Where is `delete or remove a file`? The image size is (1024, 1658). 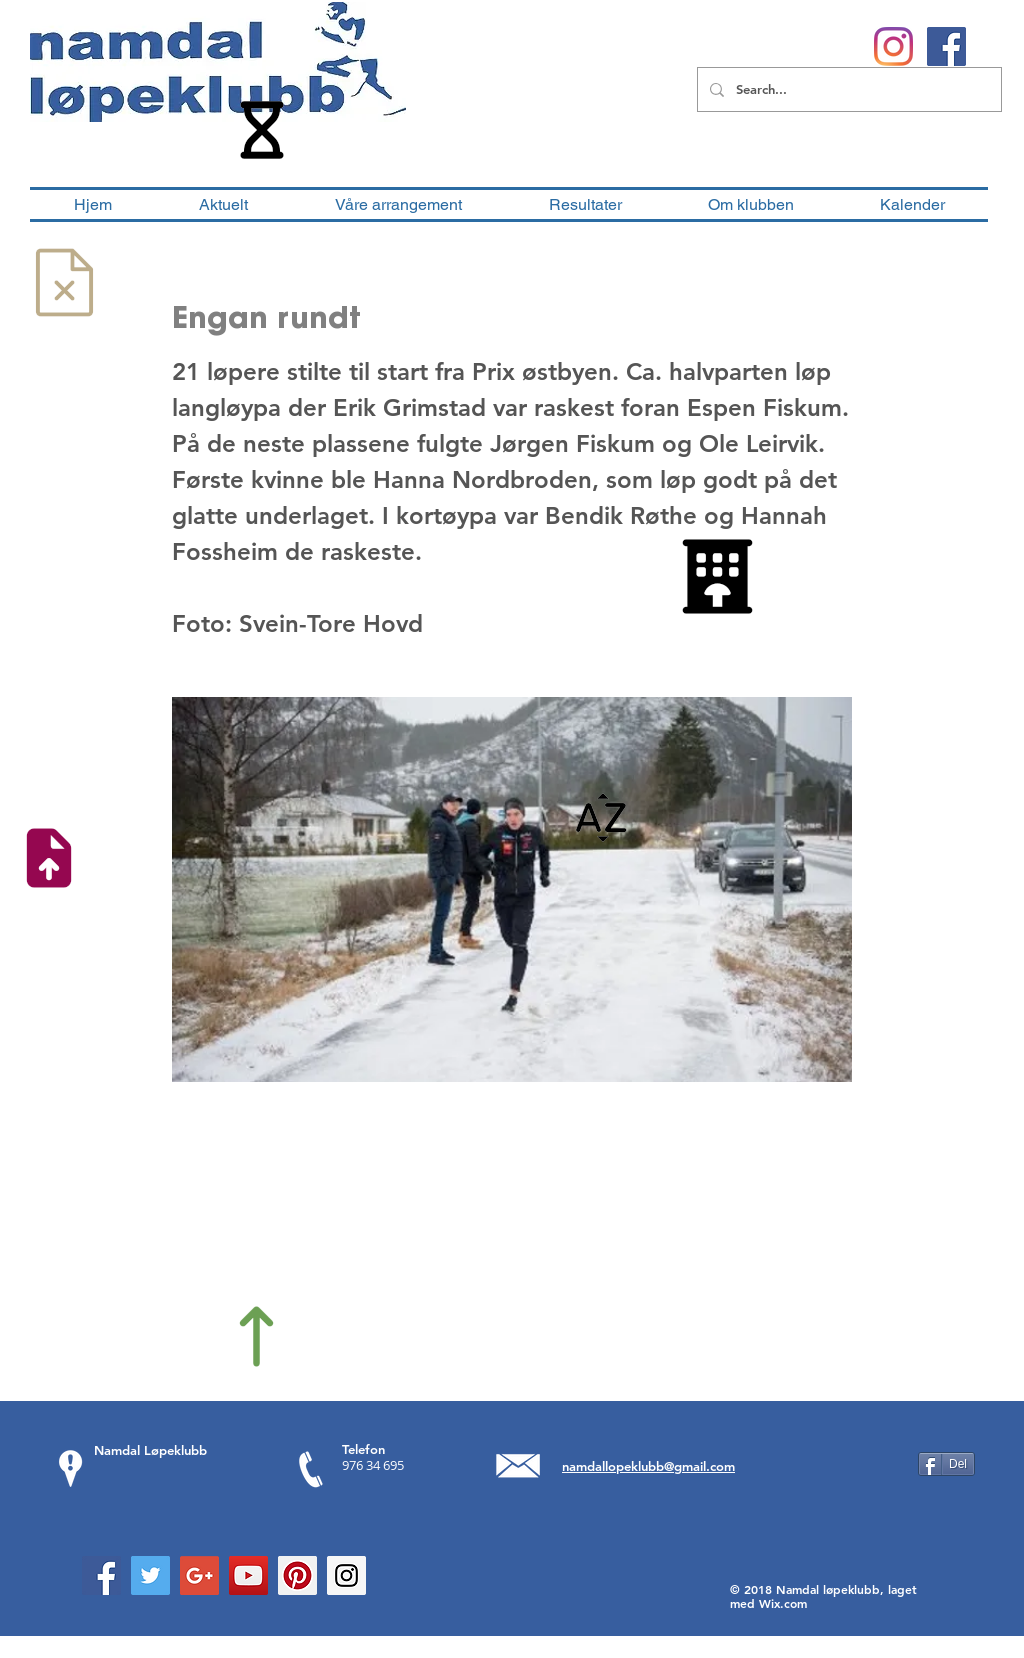 delete or remove a file is located at coordinates (64, 282).